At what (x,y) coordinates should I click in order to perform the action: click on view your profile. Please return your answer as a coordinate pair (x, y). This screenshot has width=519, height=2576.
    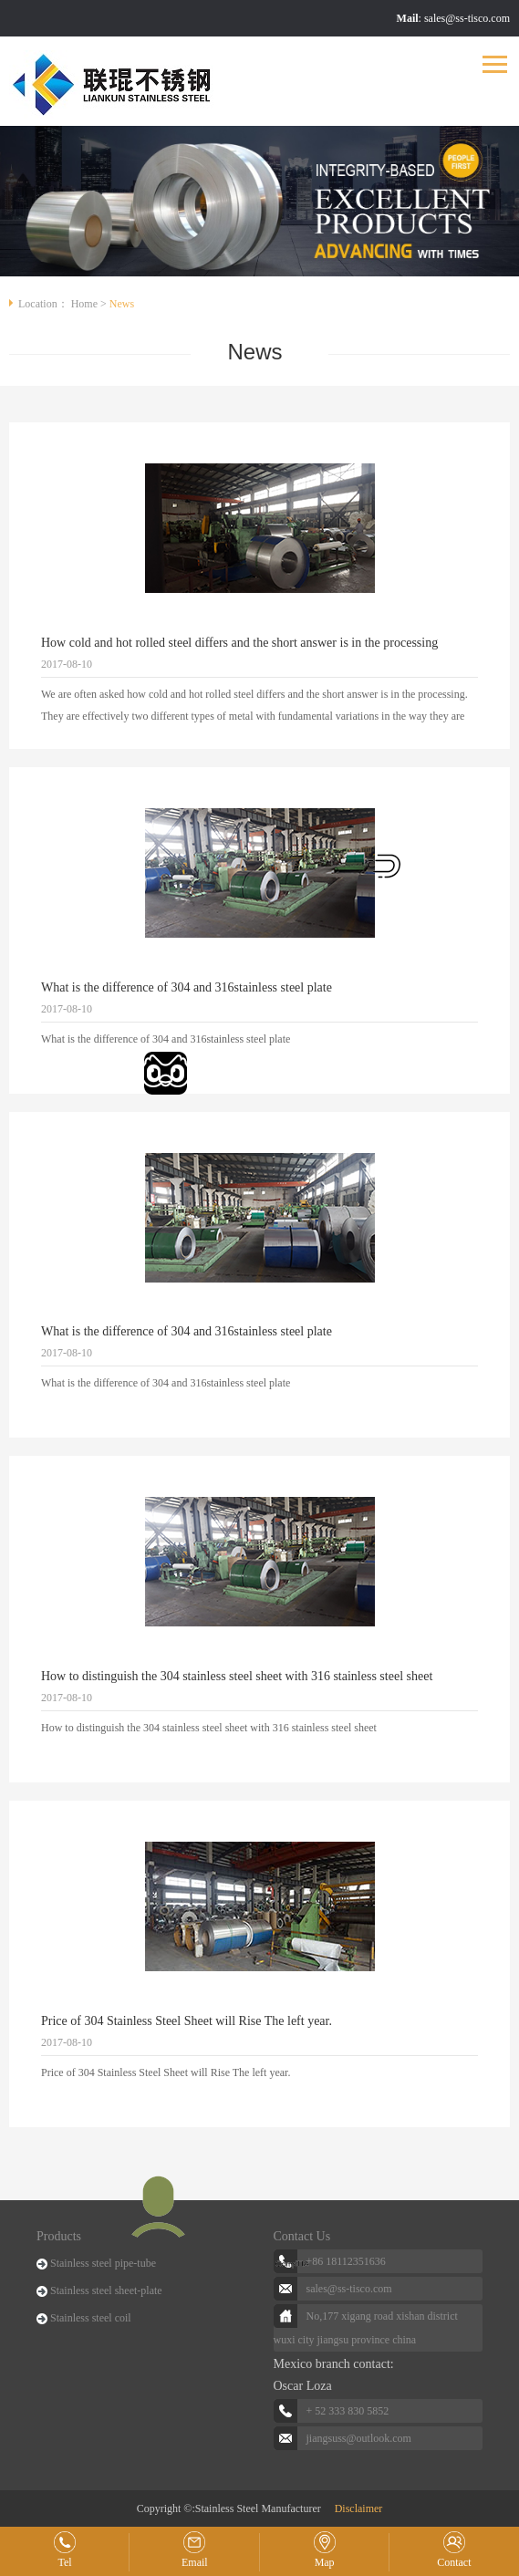
    Looking at the image, I should click on (158, 2207).